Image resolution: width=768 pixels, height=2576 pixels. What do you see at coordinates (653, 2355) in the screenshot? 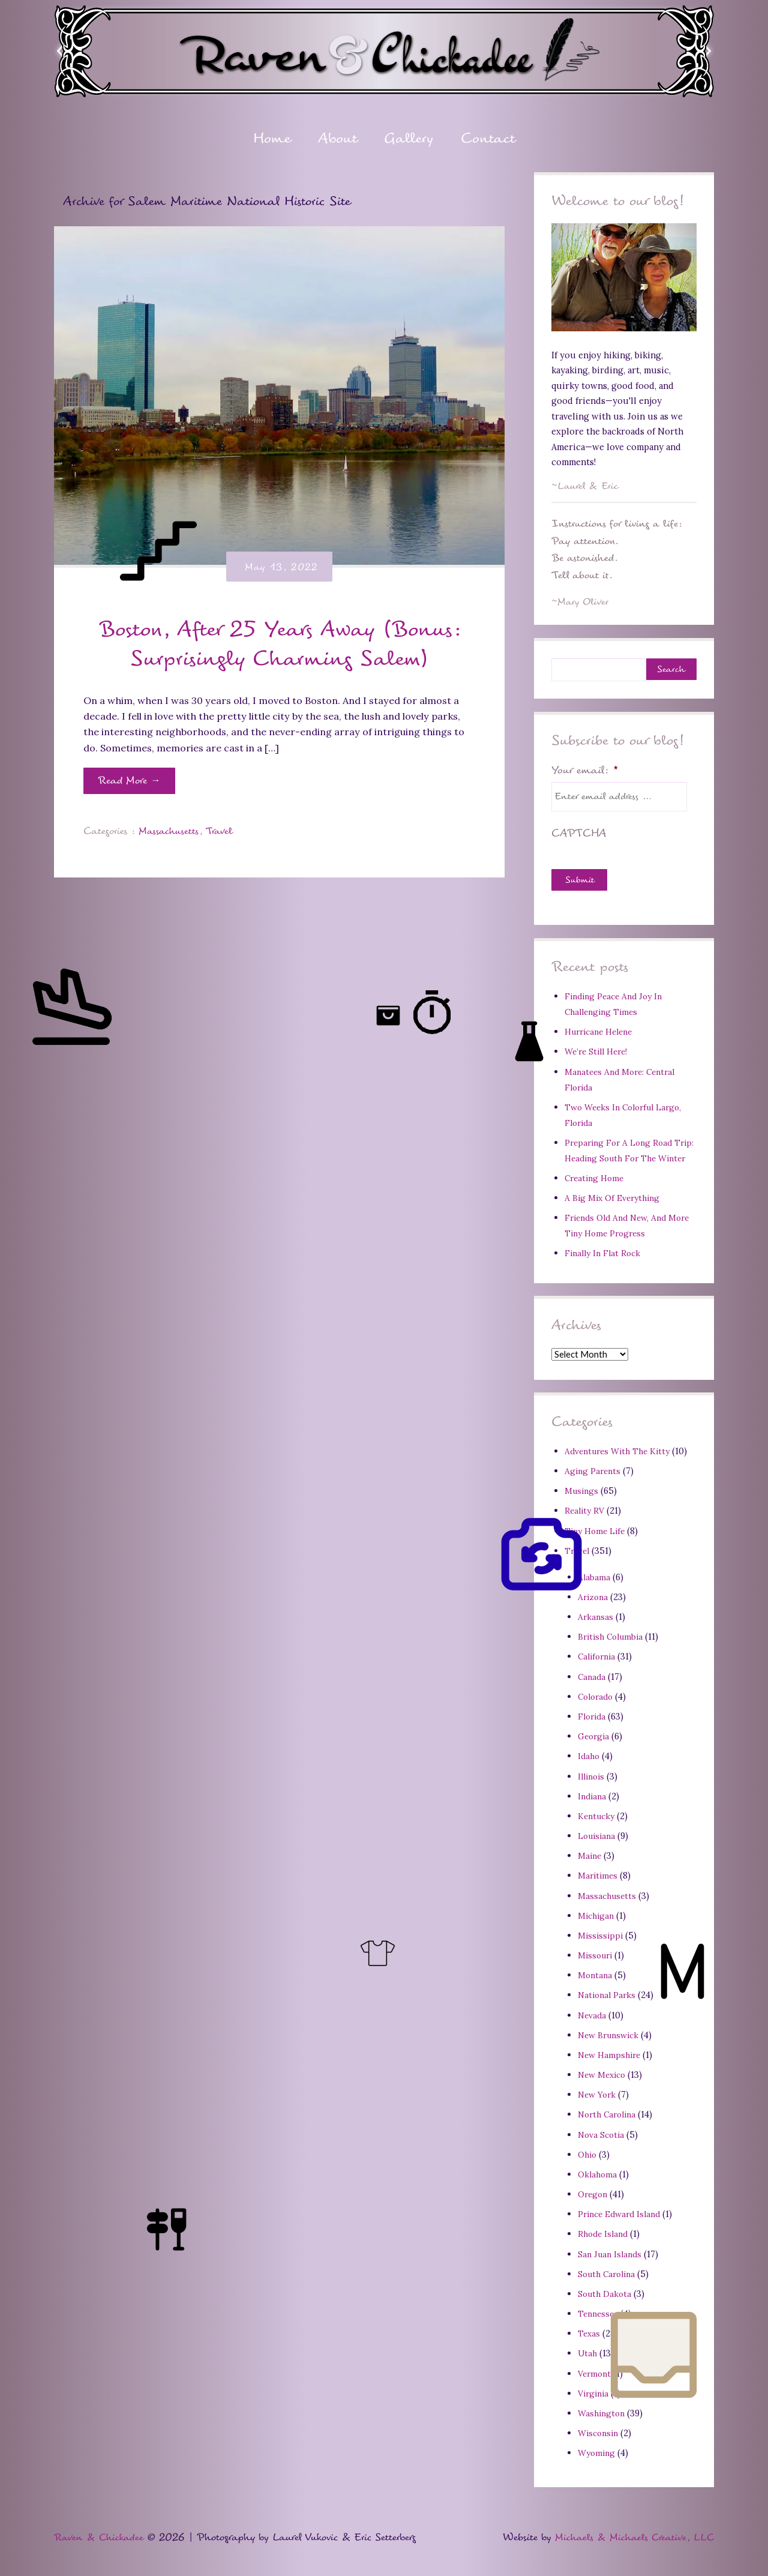
I see `view inbox or incoming items` at bounding box center [653, 2355].